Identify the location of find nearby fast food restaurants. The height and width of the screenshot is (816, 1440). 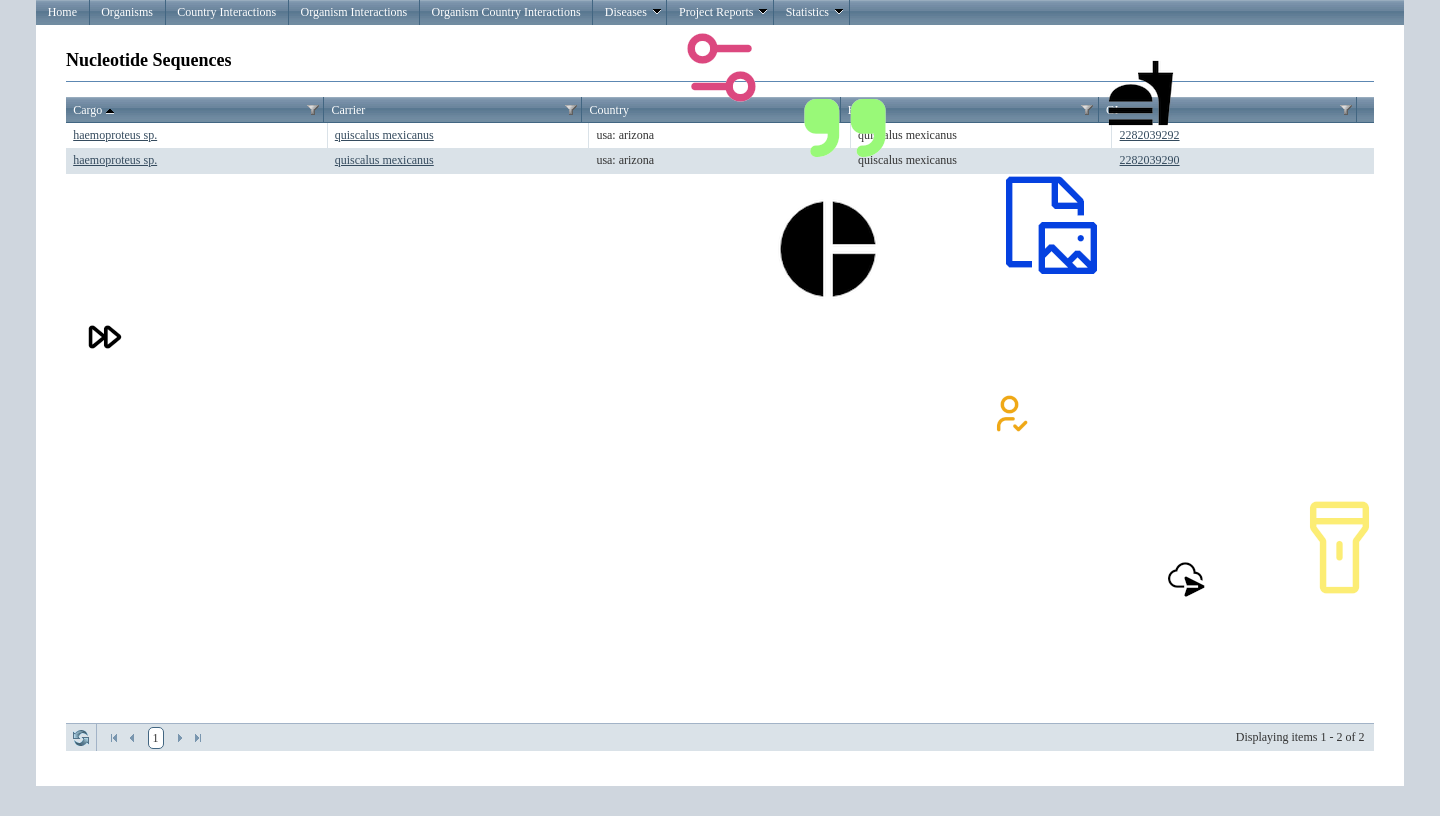
(1141, 93).